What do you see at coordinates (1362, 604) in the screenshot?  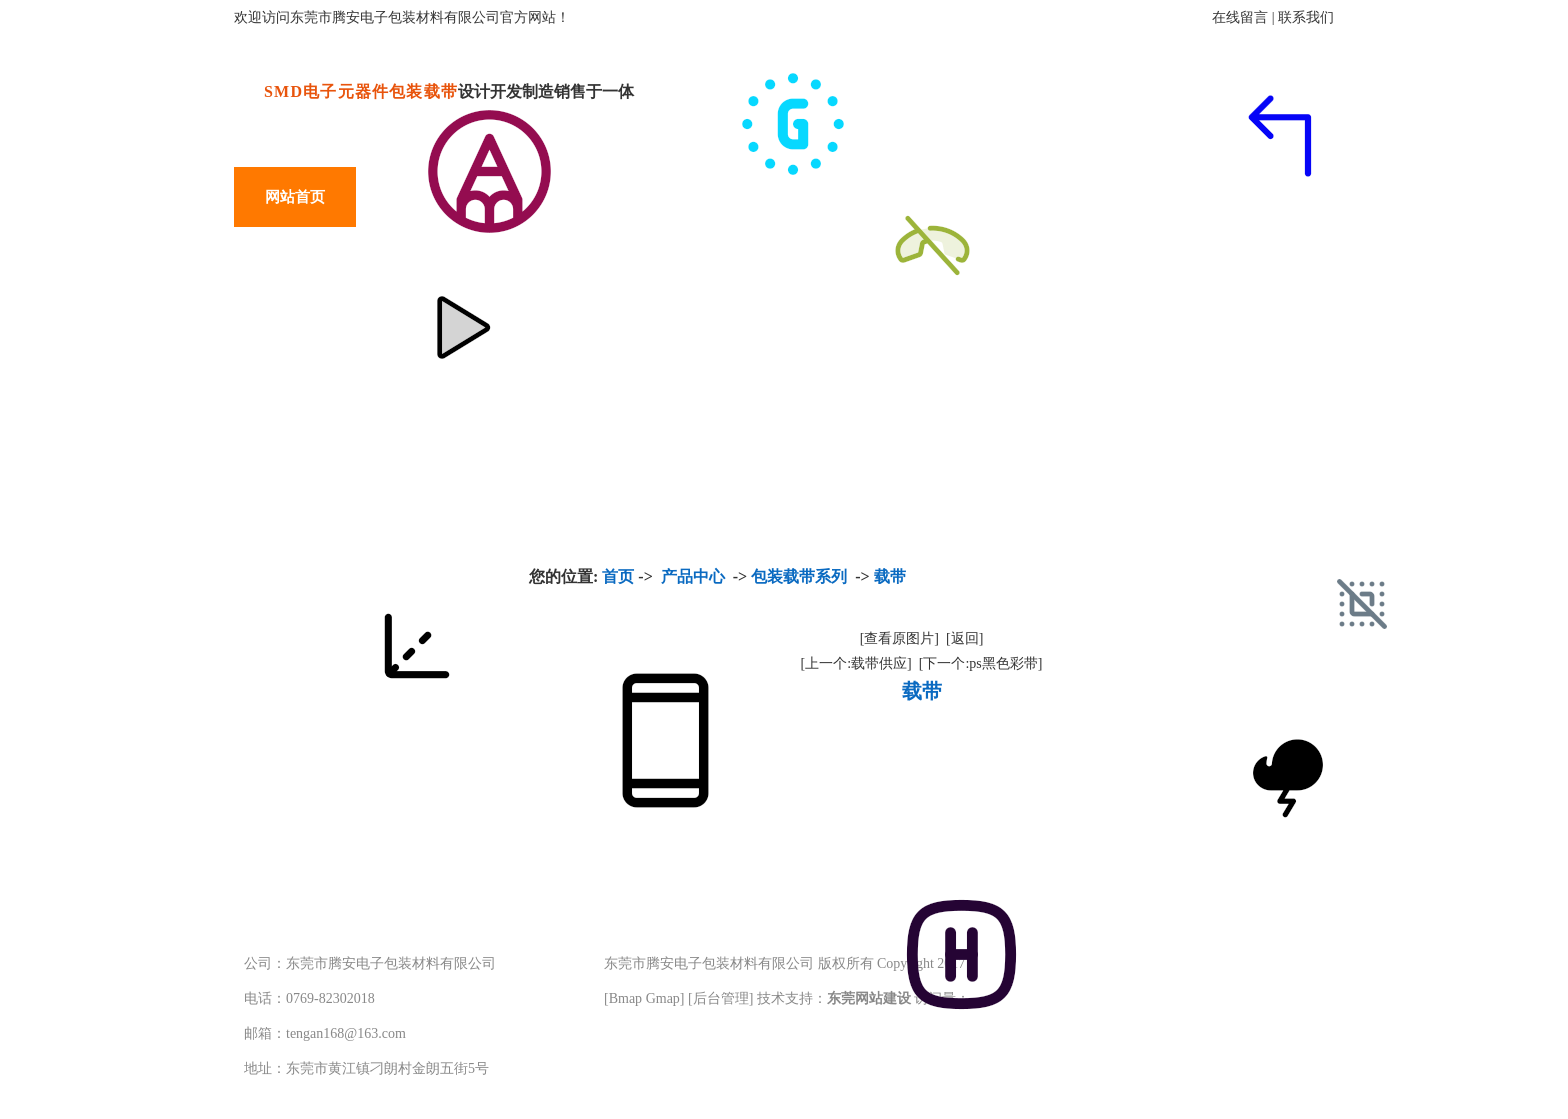 I see `deselect all items` at bounding box center [1362, 604].